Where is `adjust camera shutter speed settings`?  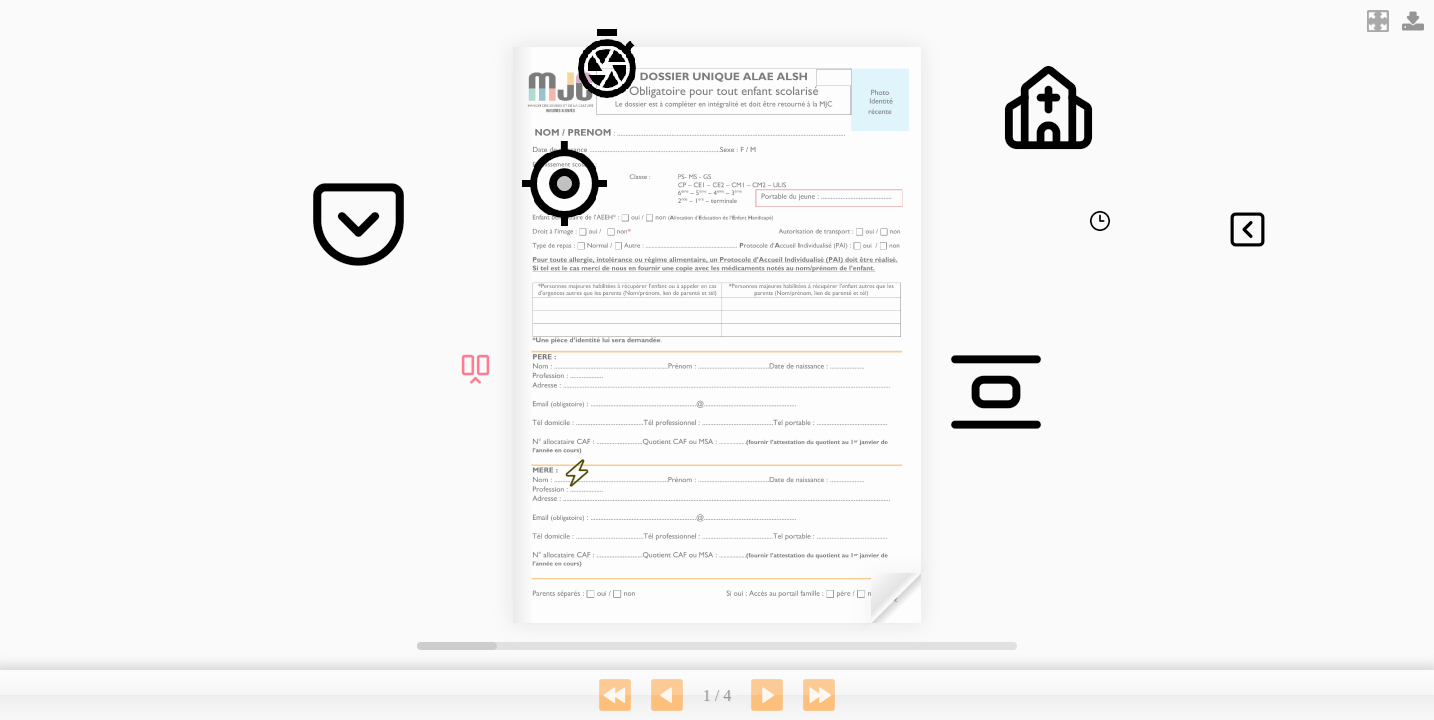 adjust camera shutter speed settings is located at coordinates (607, 65).